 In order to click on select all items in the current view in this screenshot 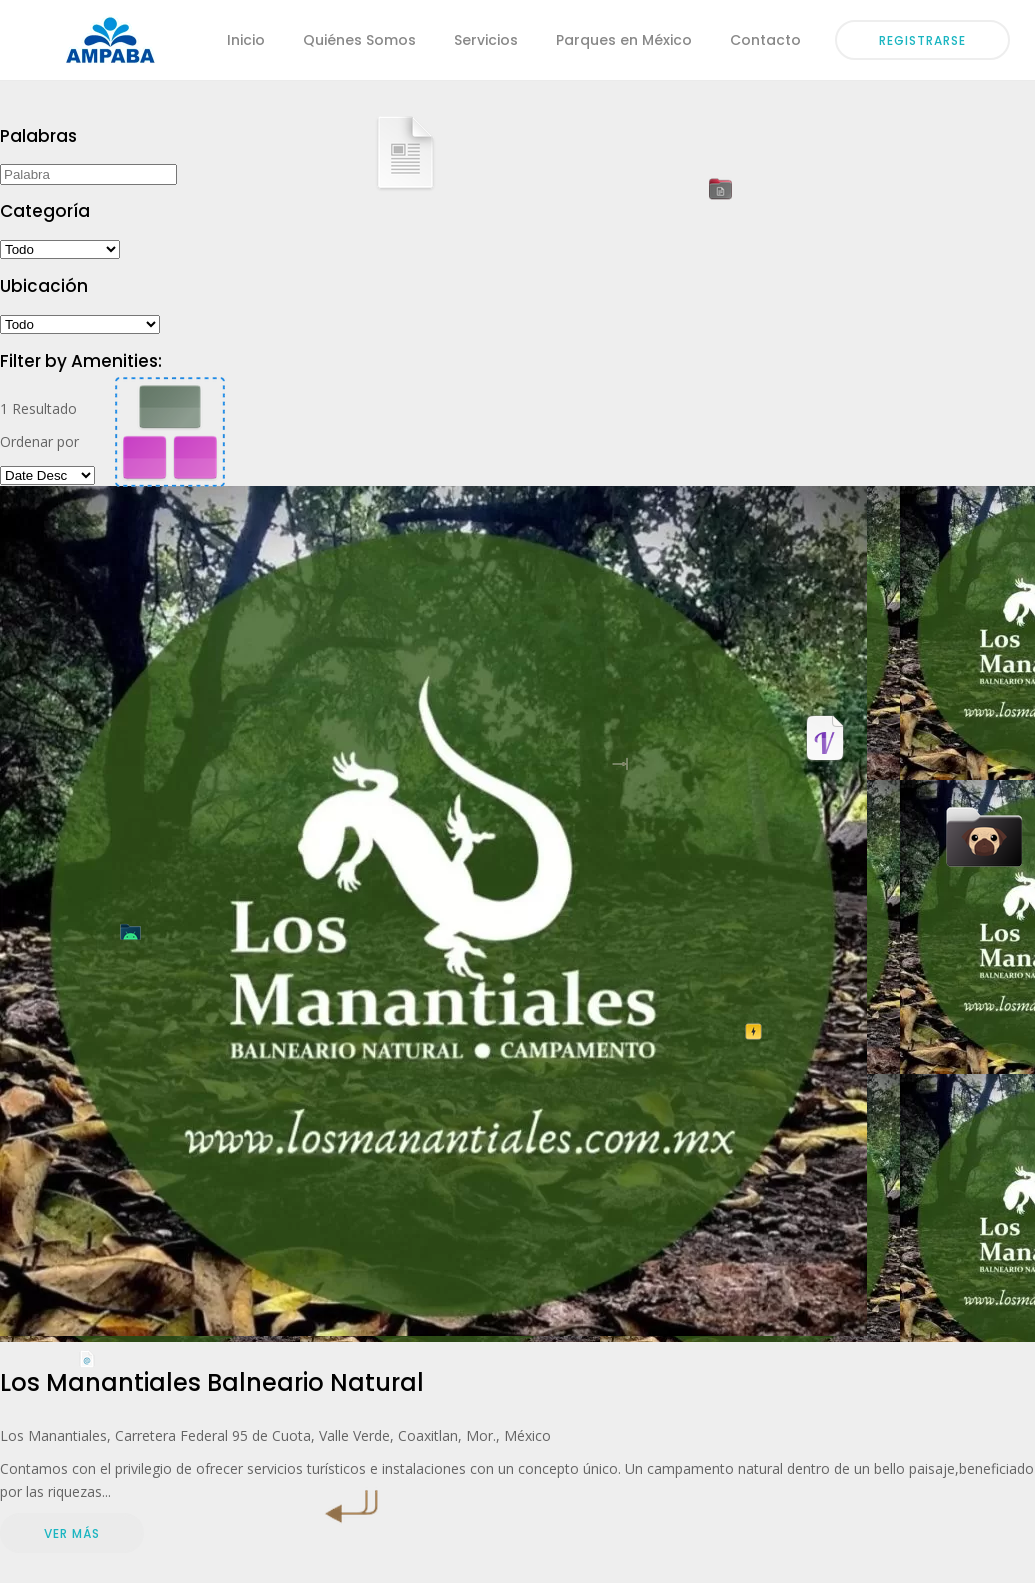, I will do `click(170, 432)`.